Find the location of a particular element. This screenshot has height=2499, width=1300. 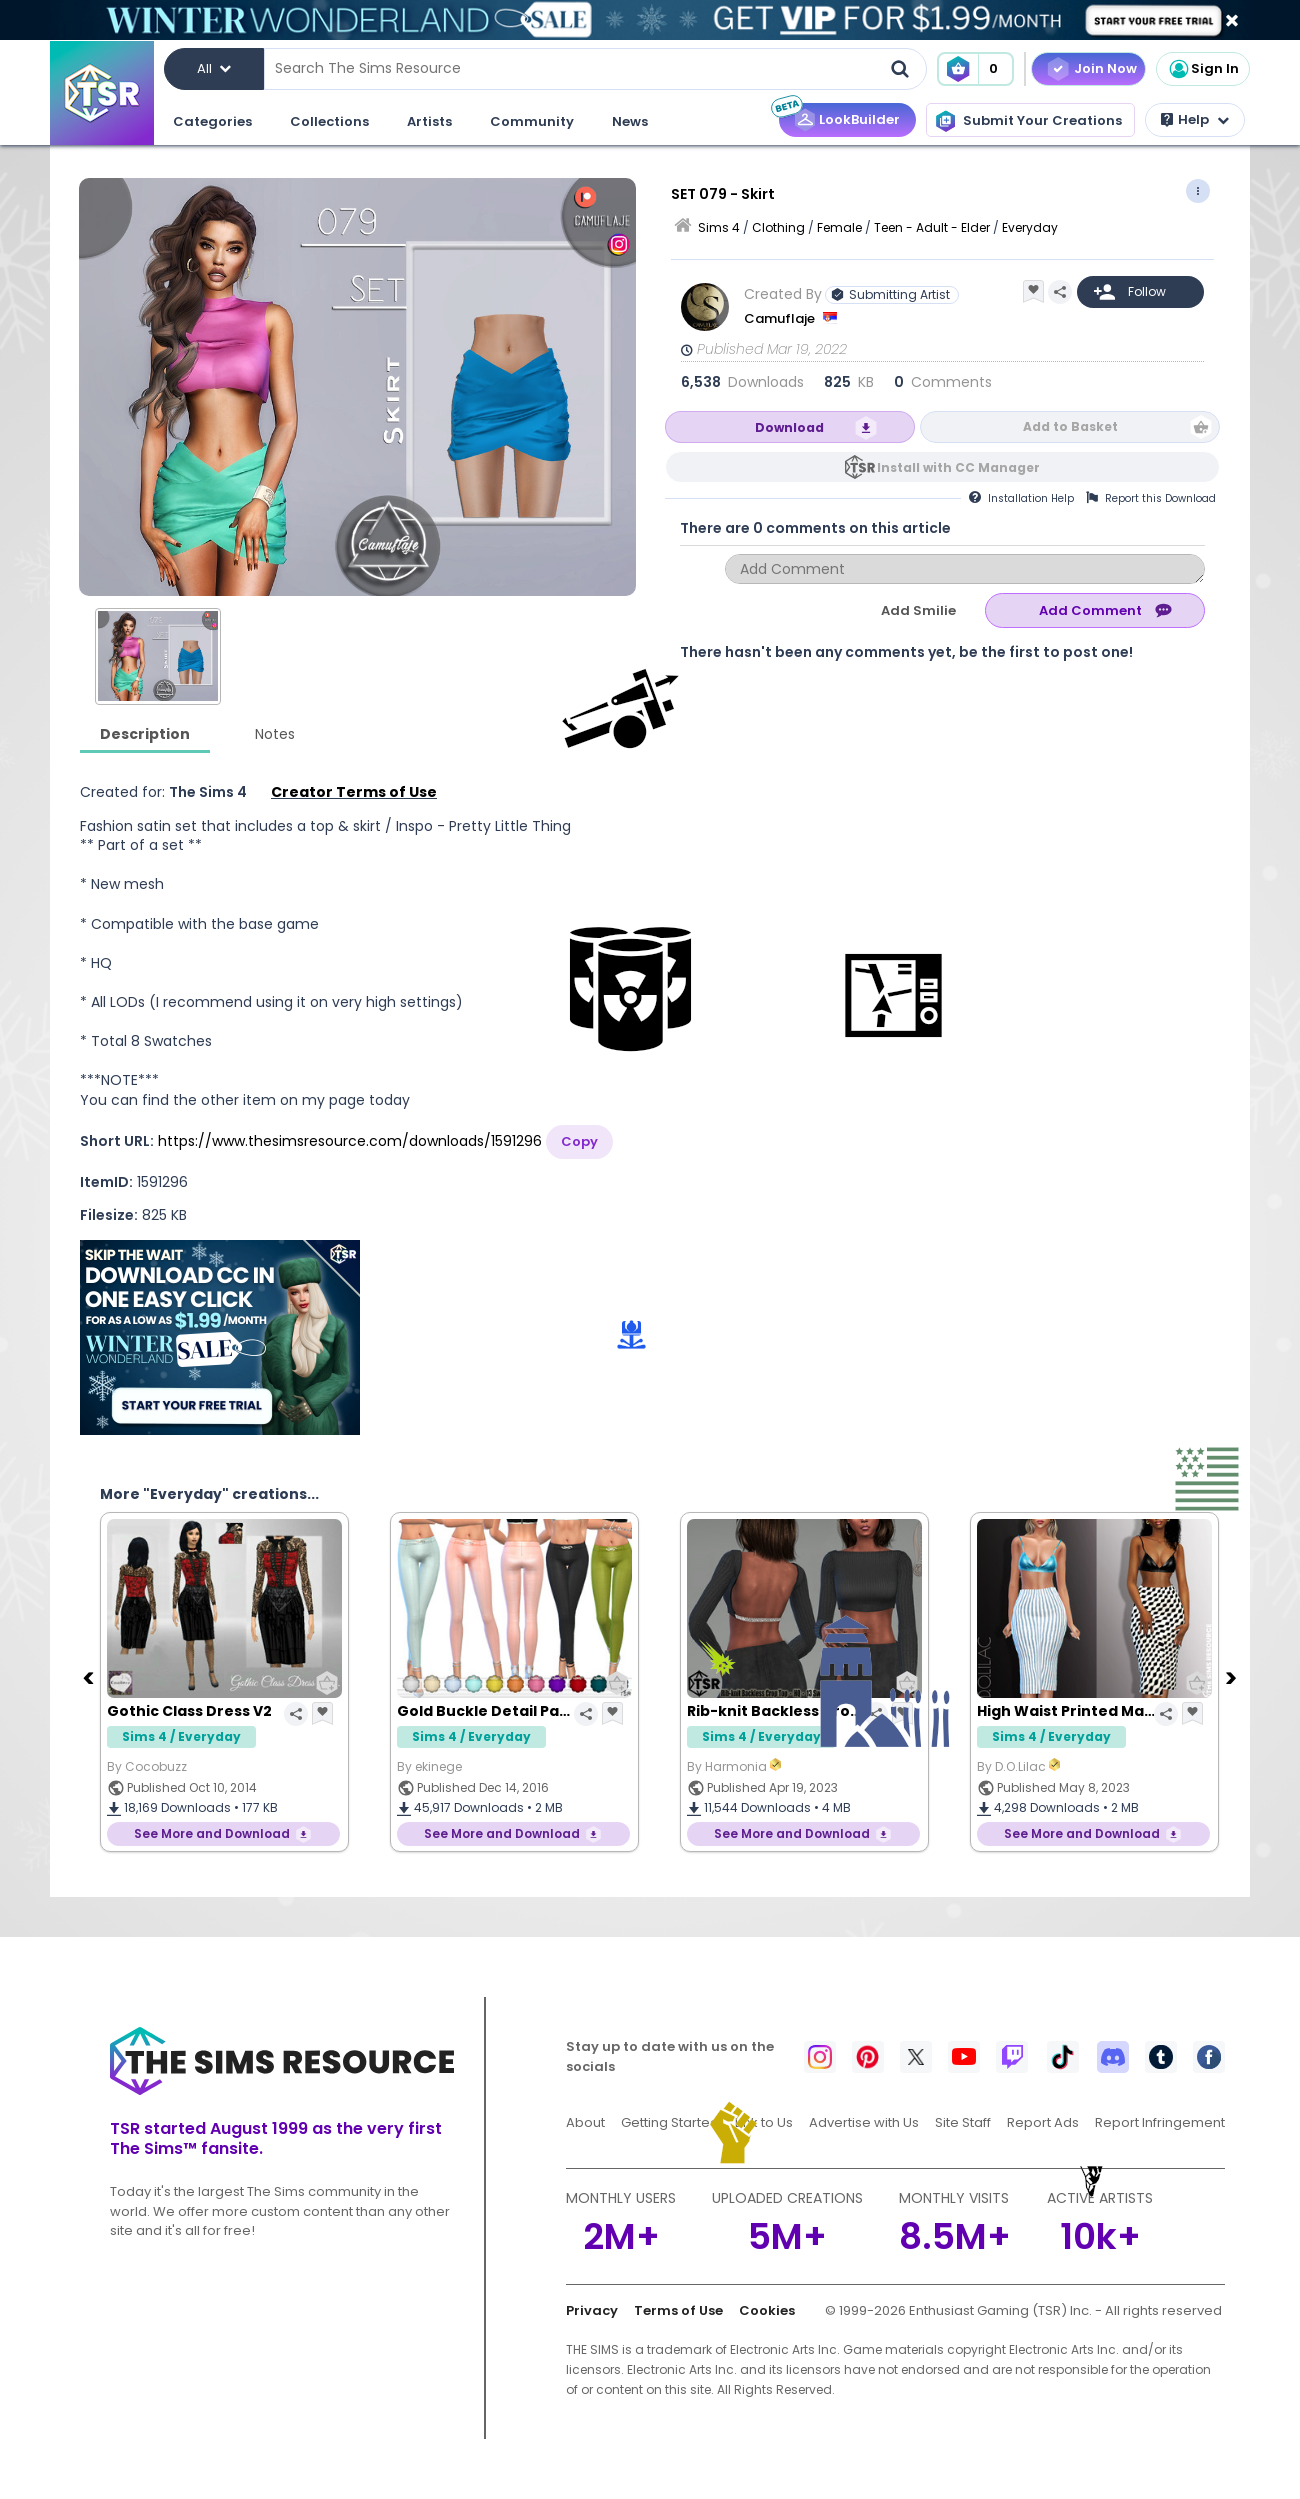

select united states as your country/region is located at coordinates (1207, 1479).